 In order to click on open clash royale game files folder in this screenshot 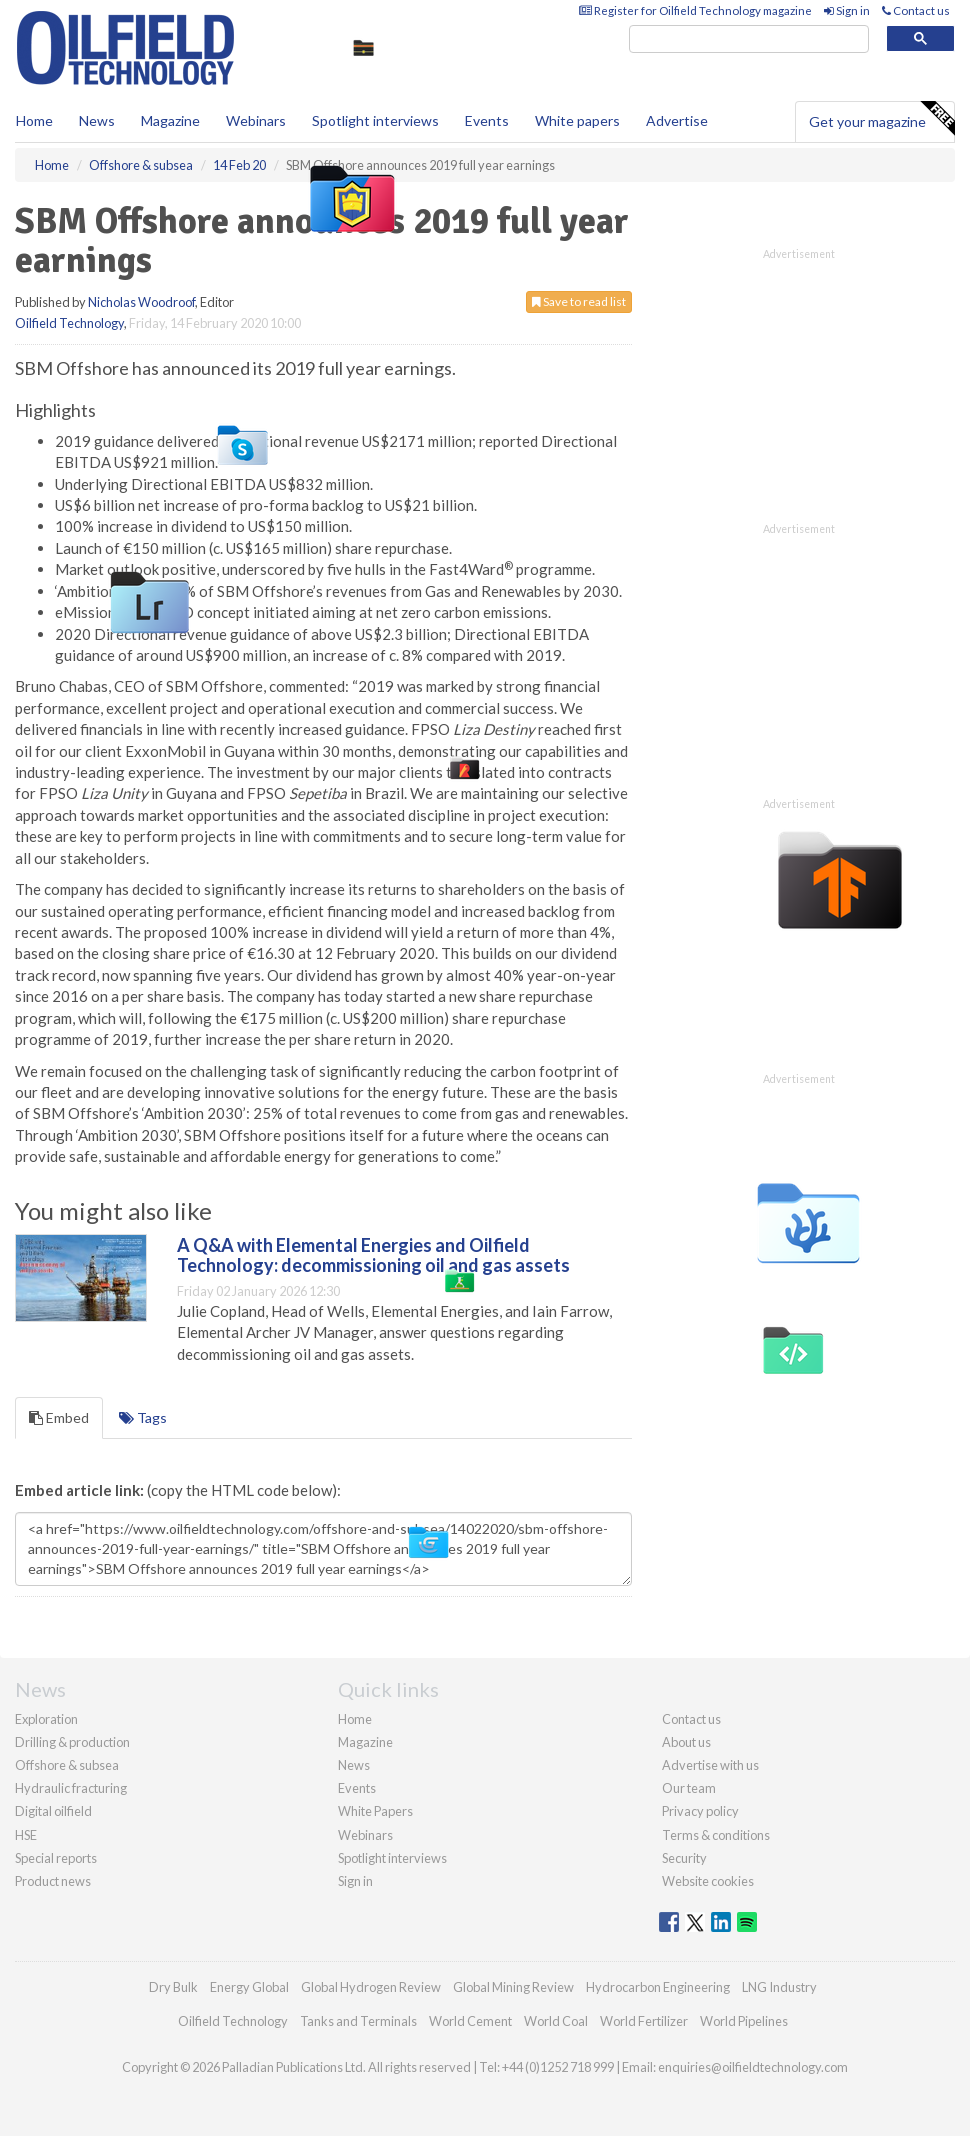, I will do `click(352, 201)`.